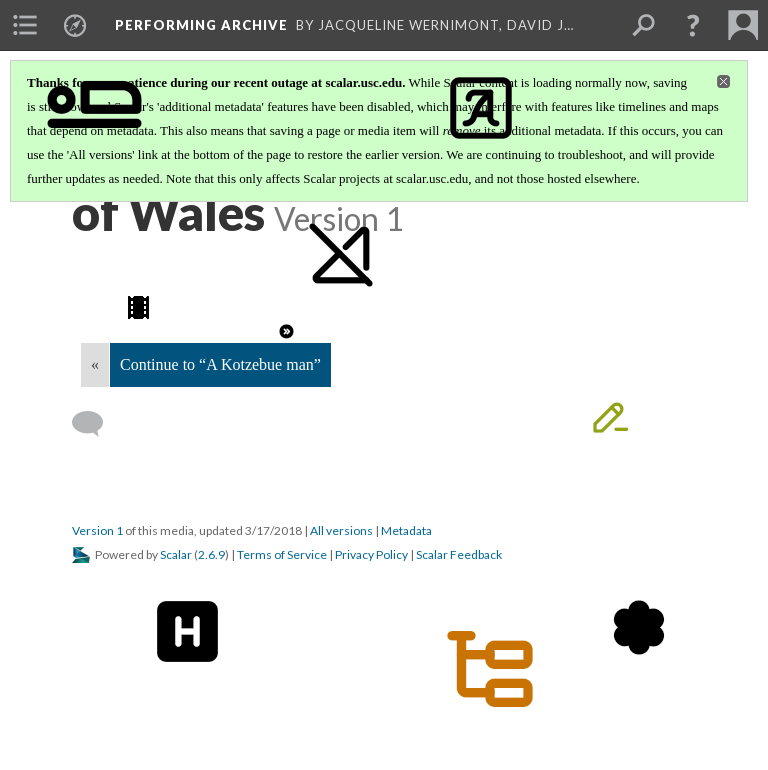 The image size is (768, 770). What do you see at coordinates (187, 631) in the screenshot?
I see `indicates a helipad or helicopter landing zone` at bounding box center [187, 631].